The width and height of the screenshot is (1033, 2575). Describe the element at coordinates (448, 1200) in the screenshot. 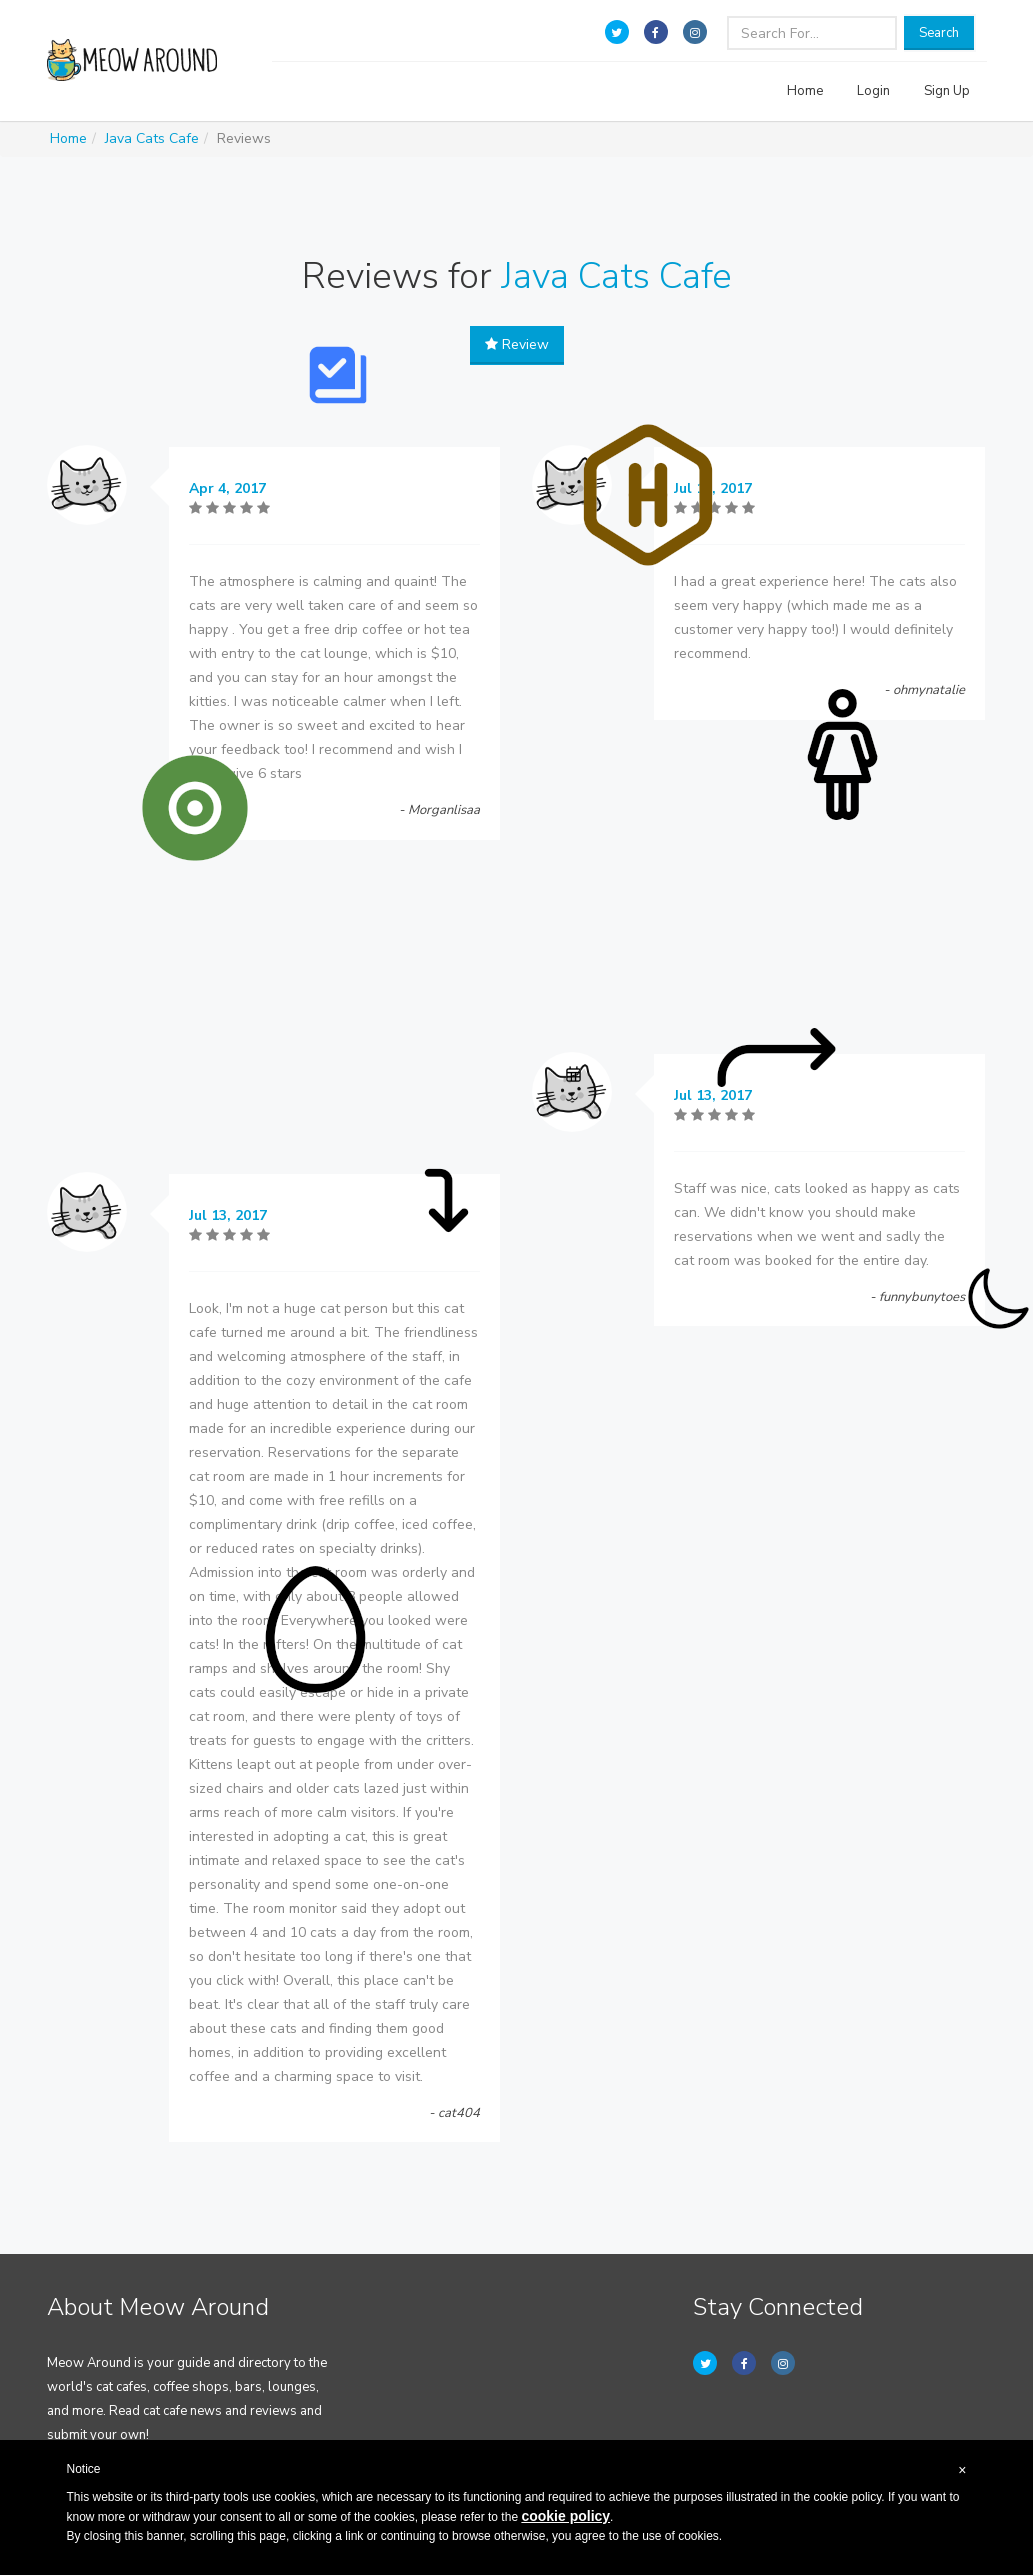

I see `move item down in a list` at that location.